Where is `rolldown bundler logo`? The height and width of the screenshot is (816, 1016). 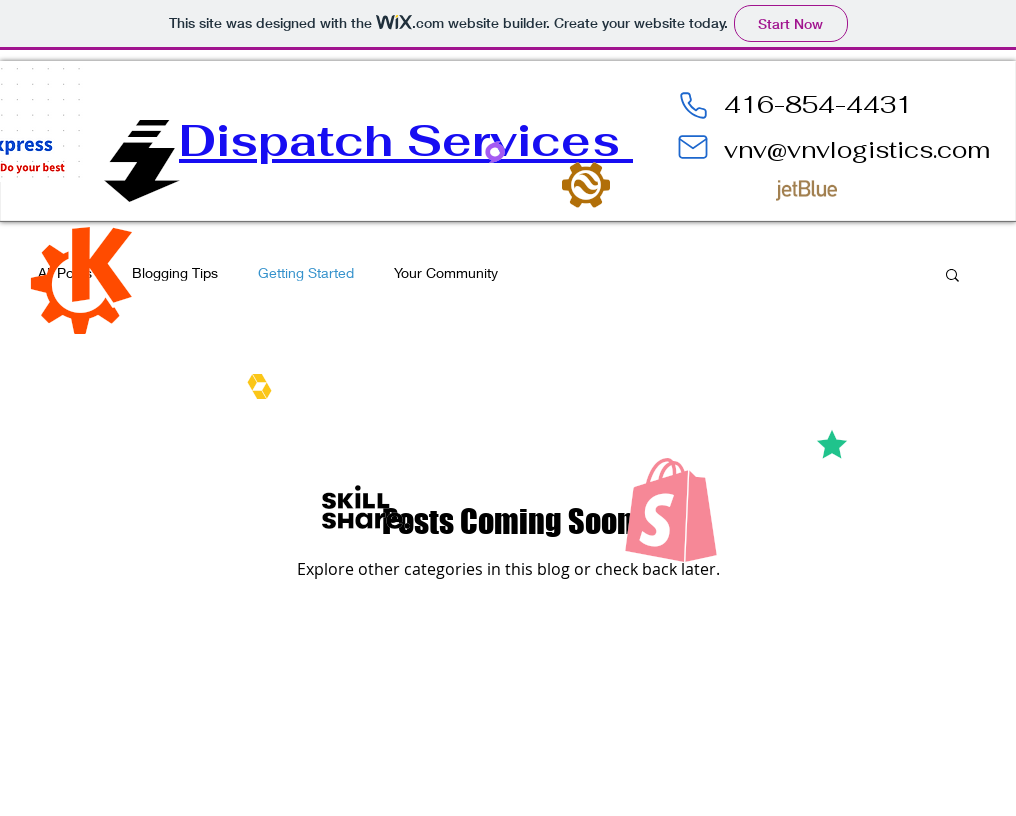 rolldown bundler logo is located at coordinates (142, 161).